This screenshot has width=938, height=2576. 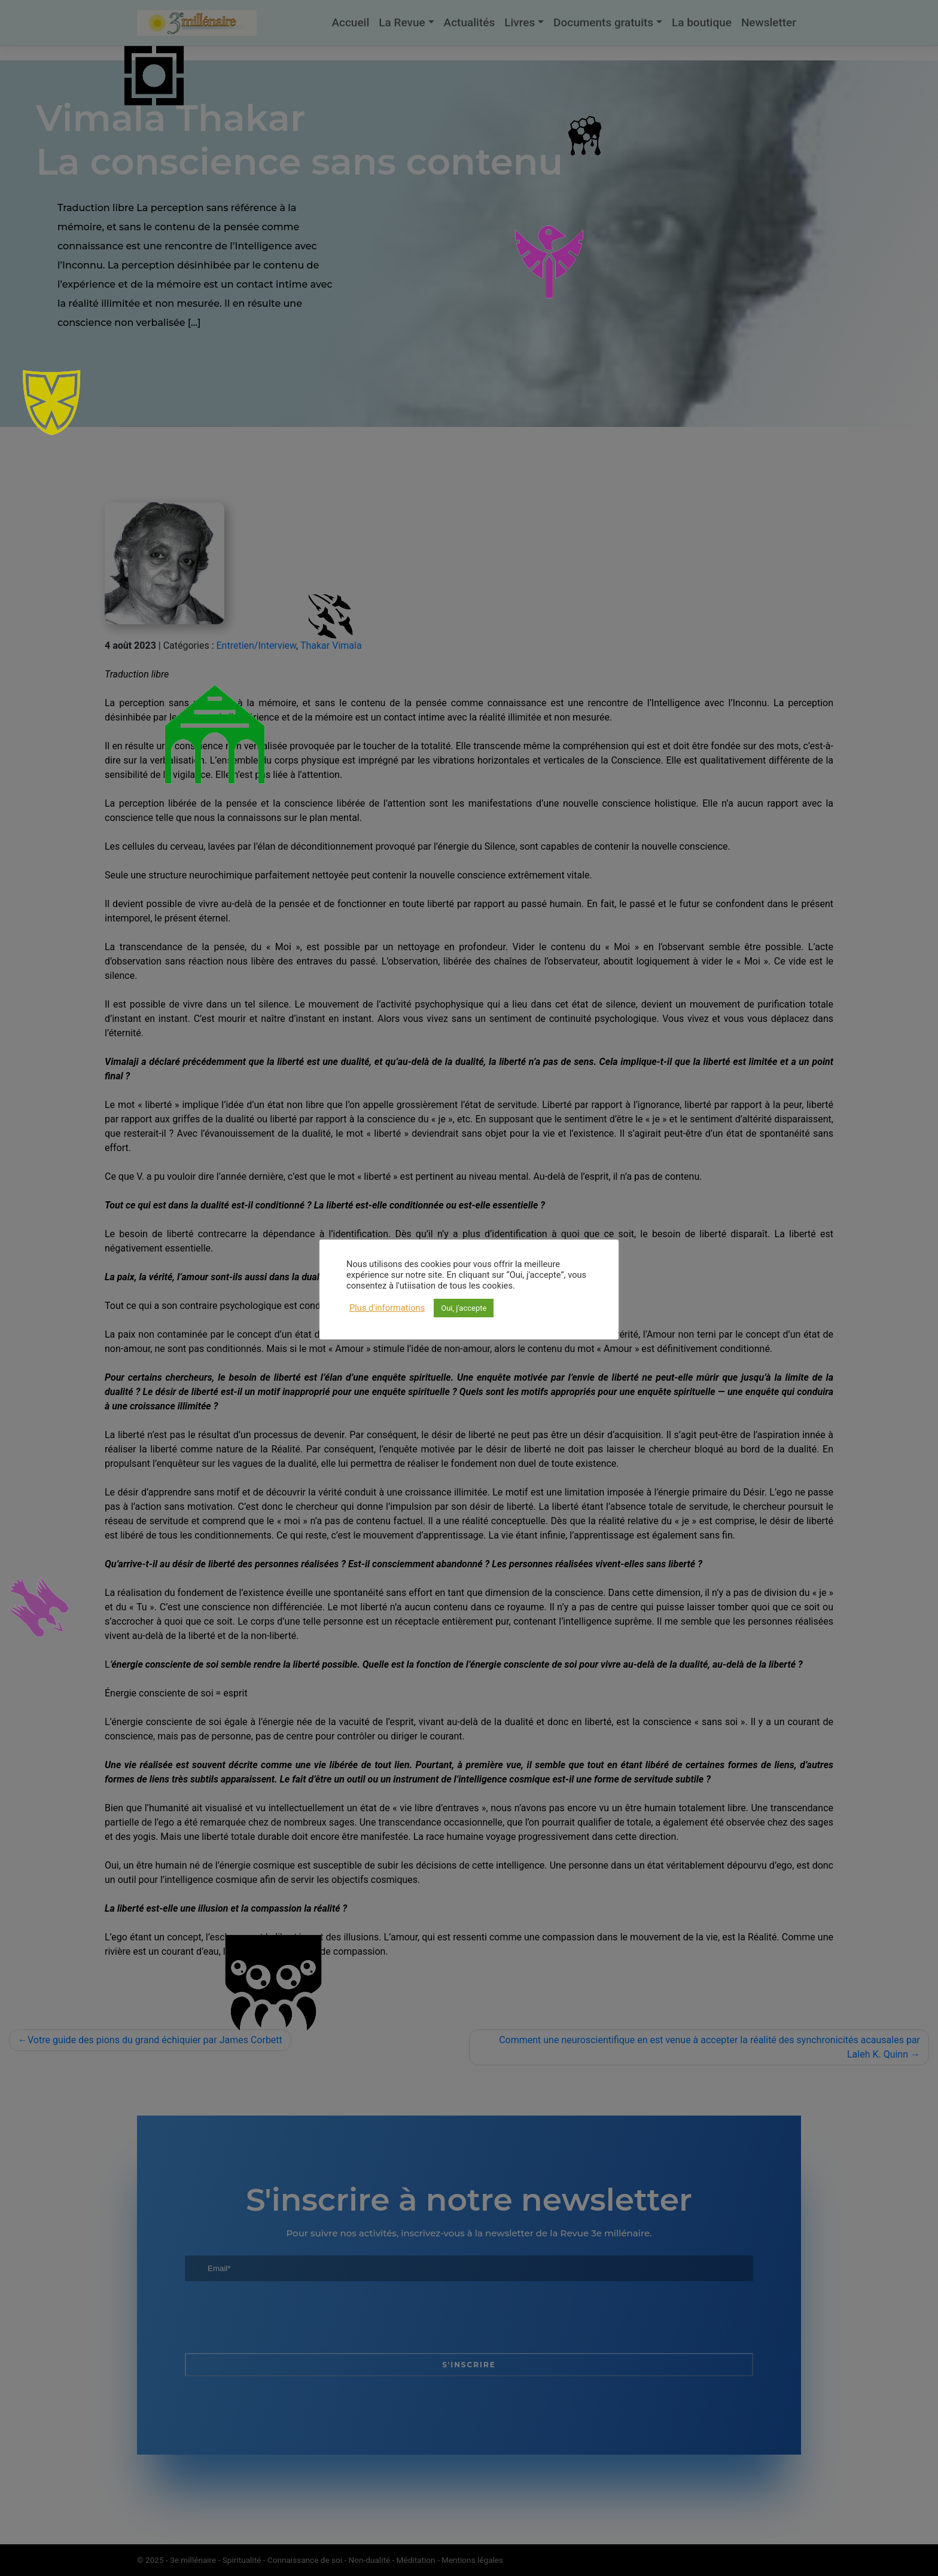 What do you see at coordinates (331, 616) in the screenshot?
I see `launch multiple projectile attack` at bounding box center [331, 616].